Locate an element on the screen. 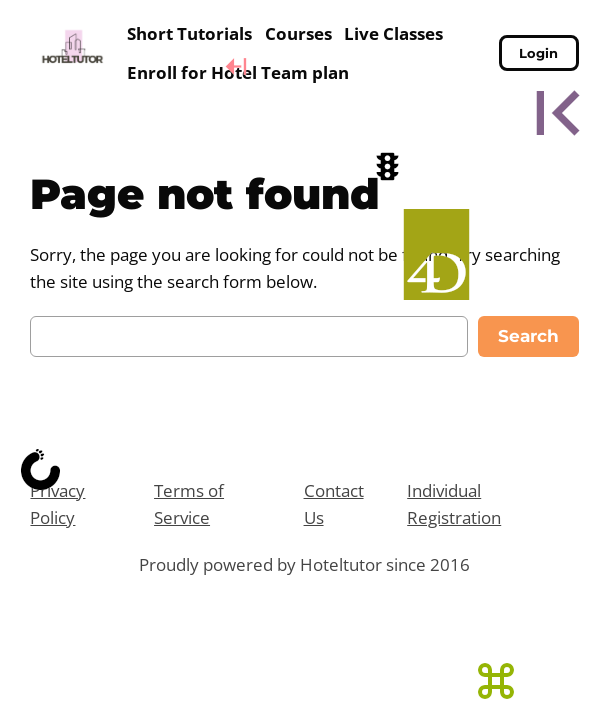  macpaw company logo is located at coordinates (40, 469).